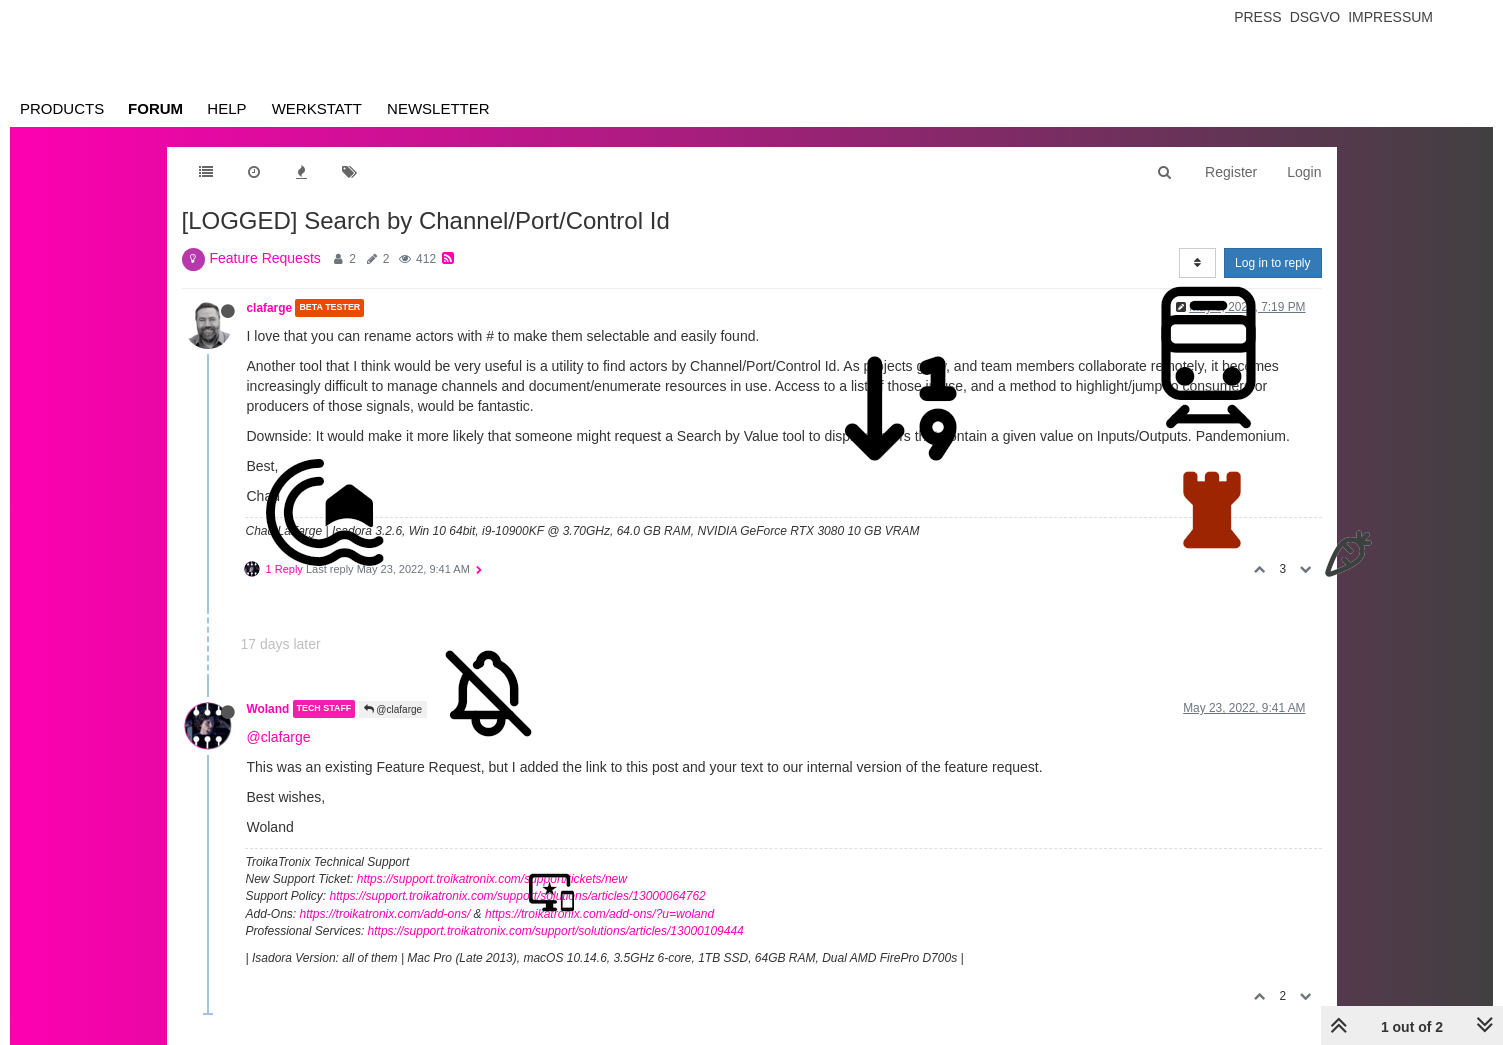 The width and height of the screenshot is (1503, 1045). Describe the element at coordinates (551, 892) in the screenshot. I see `view important or starred devices` at that location.